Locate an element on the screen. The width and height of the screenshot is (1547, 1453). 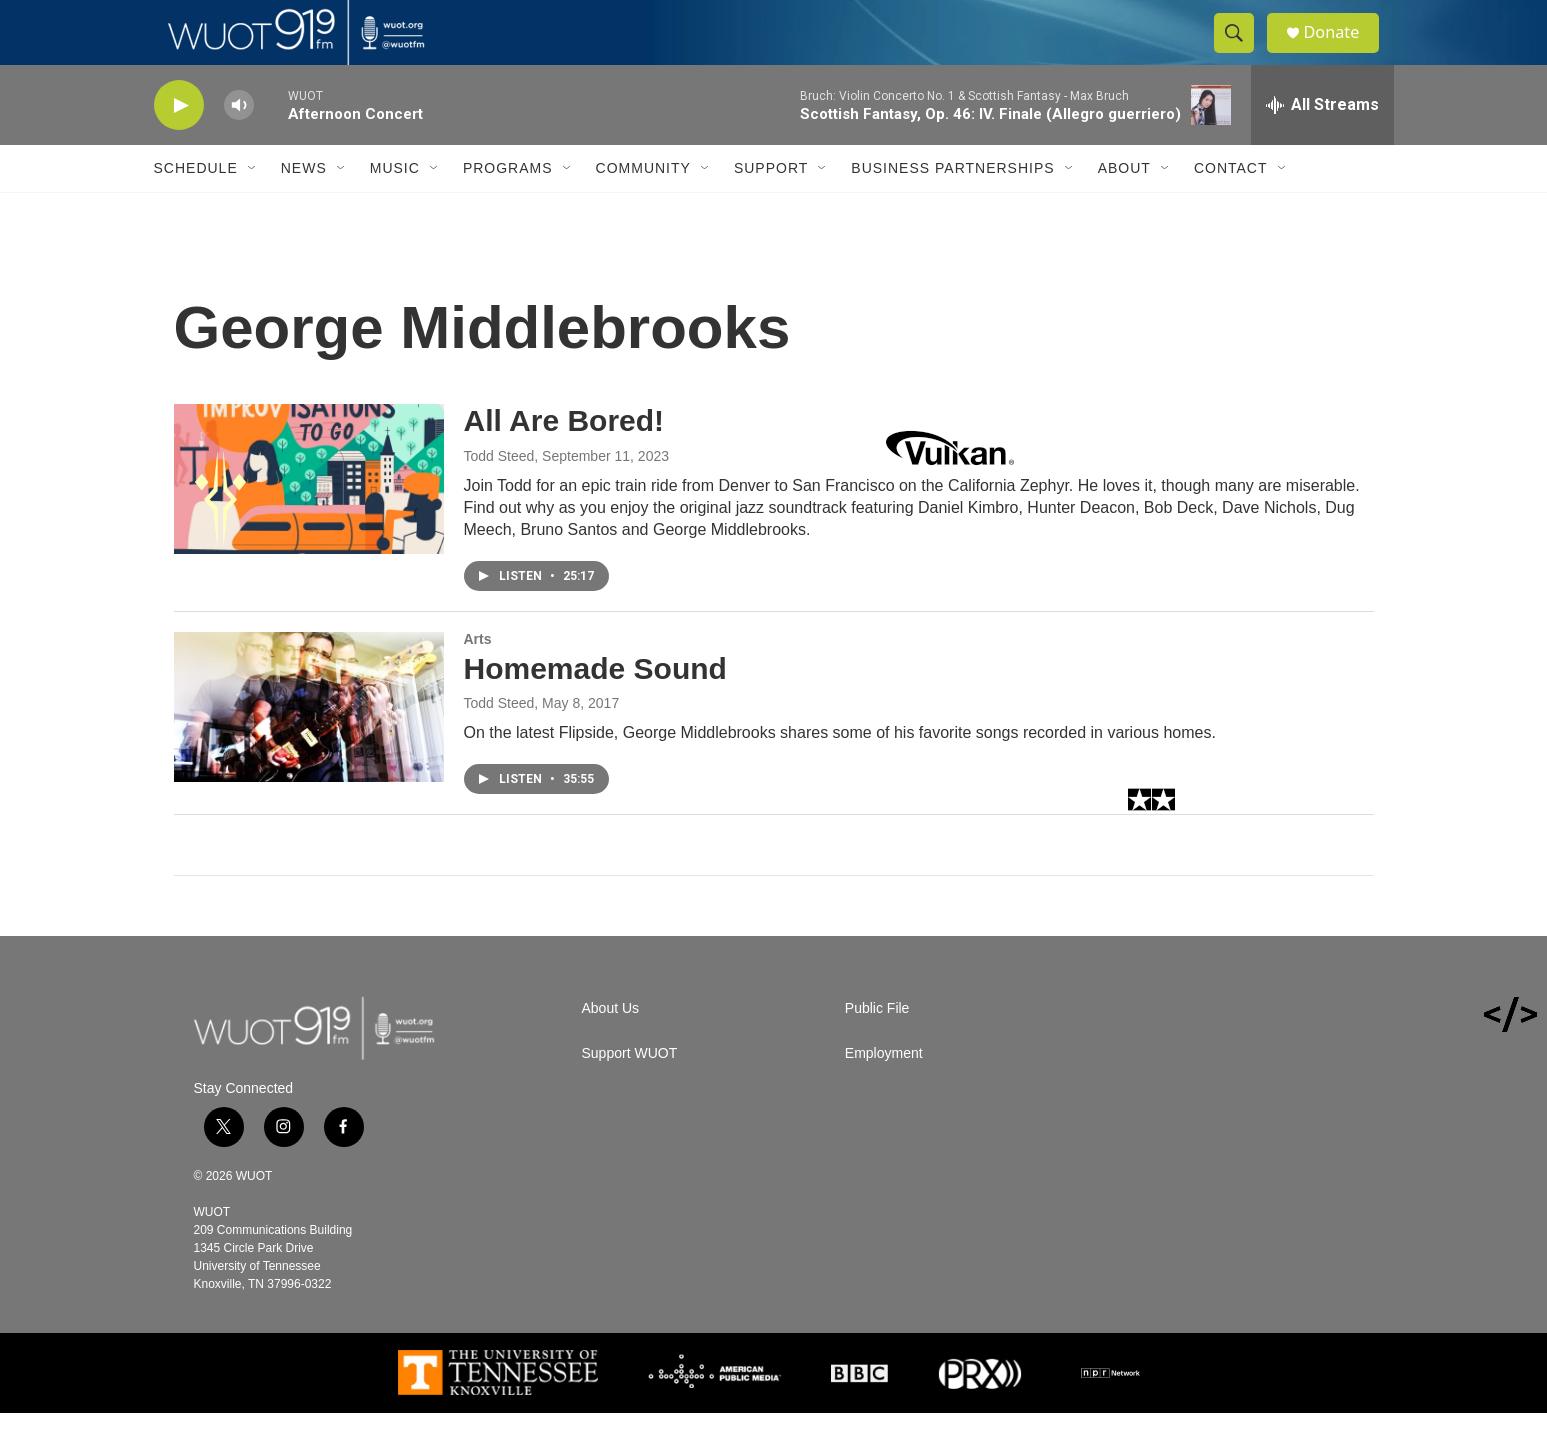
htmx library or framework logo is located at coordinates (1510, 1014).